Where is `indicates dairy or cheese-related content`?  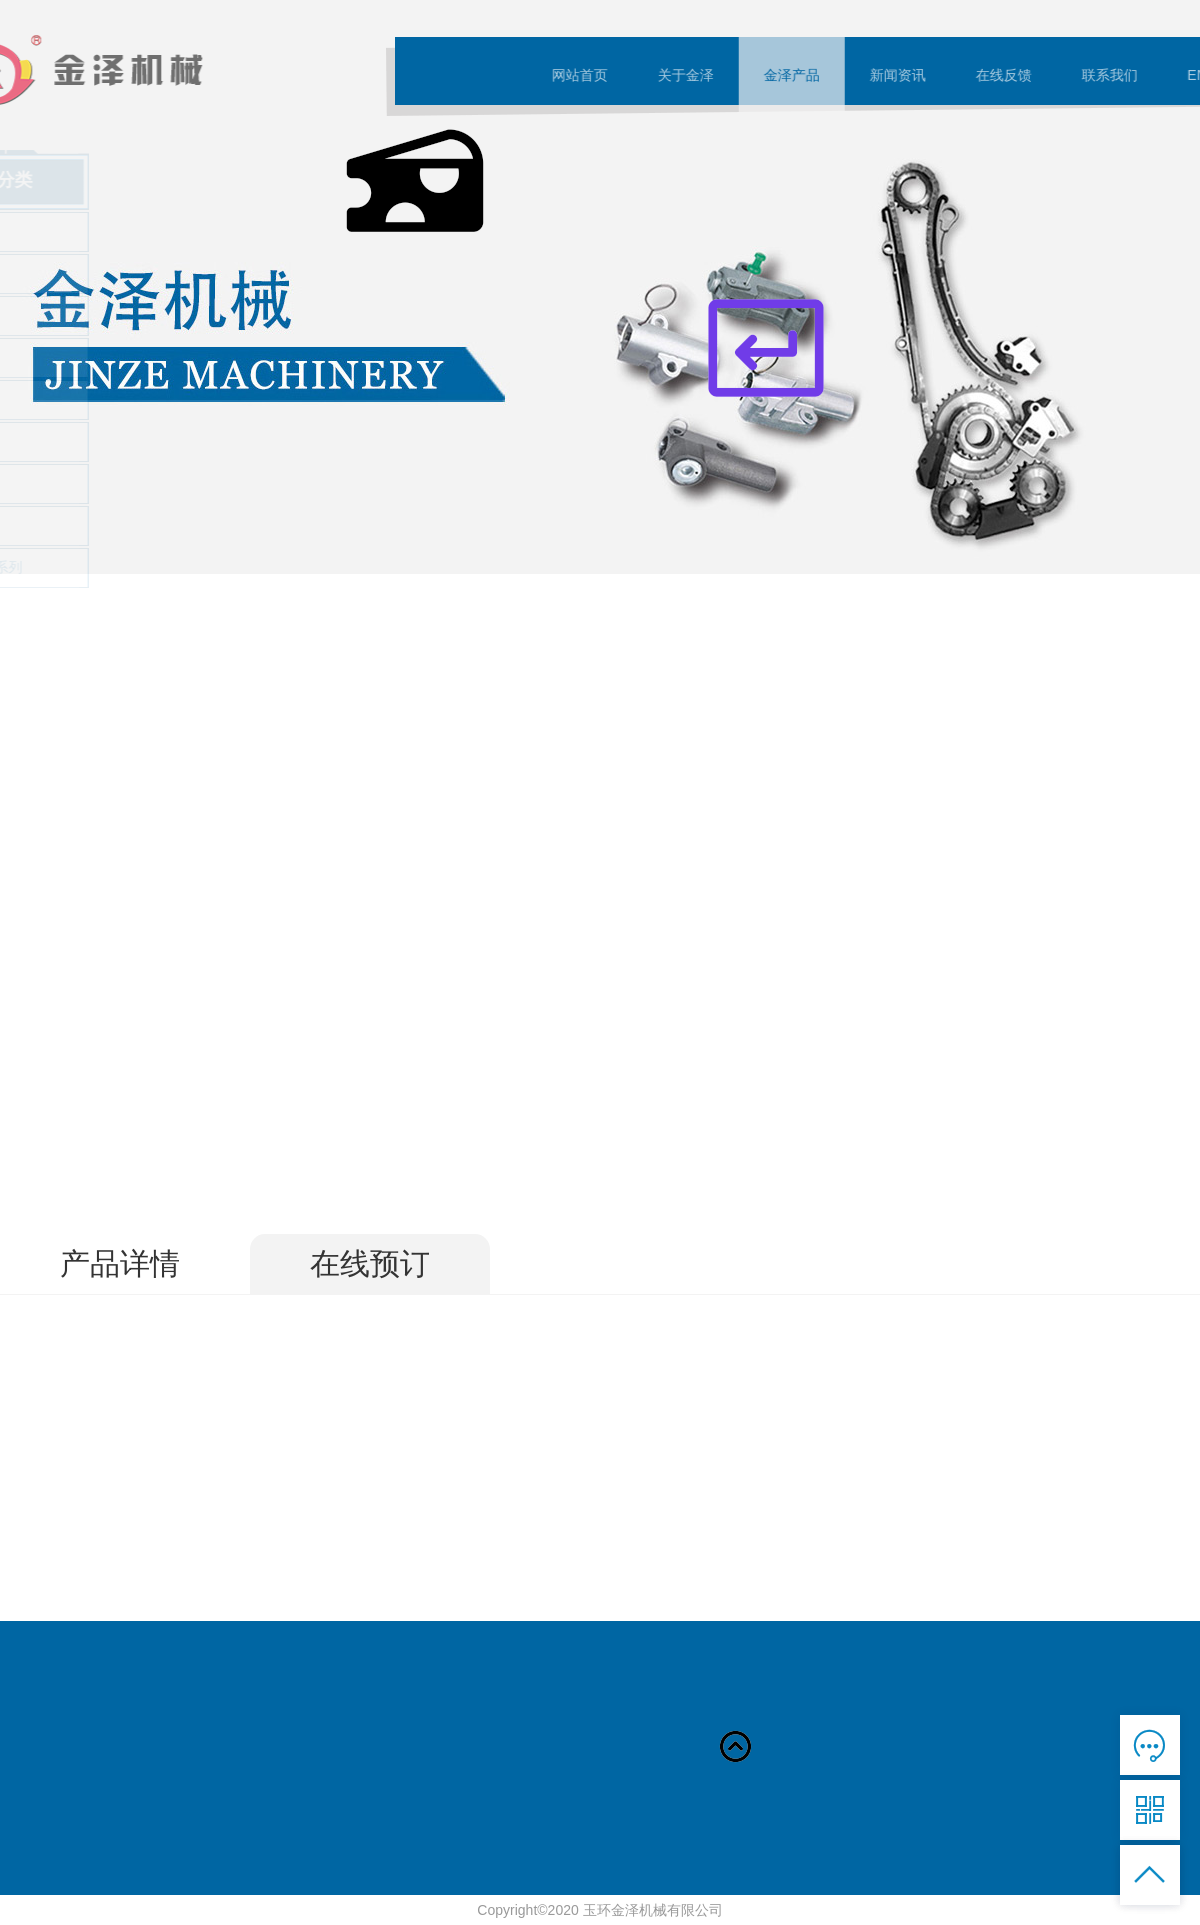
indicates dairy or cheese-related content is located at coordinates (415, 188).